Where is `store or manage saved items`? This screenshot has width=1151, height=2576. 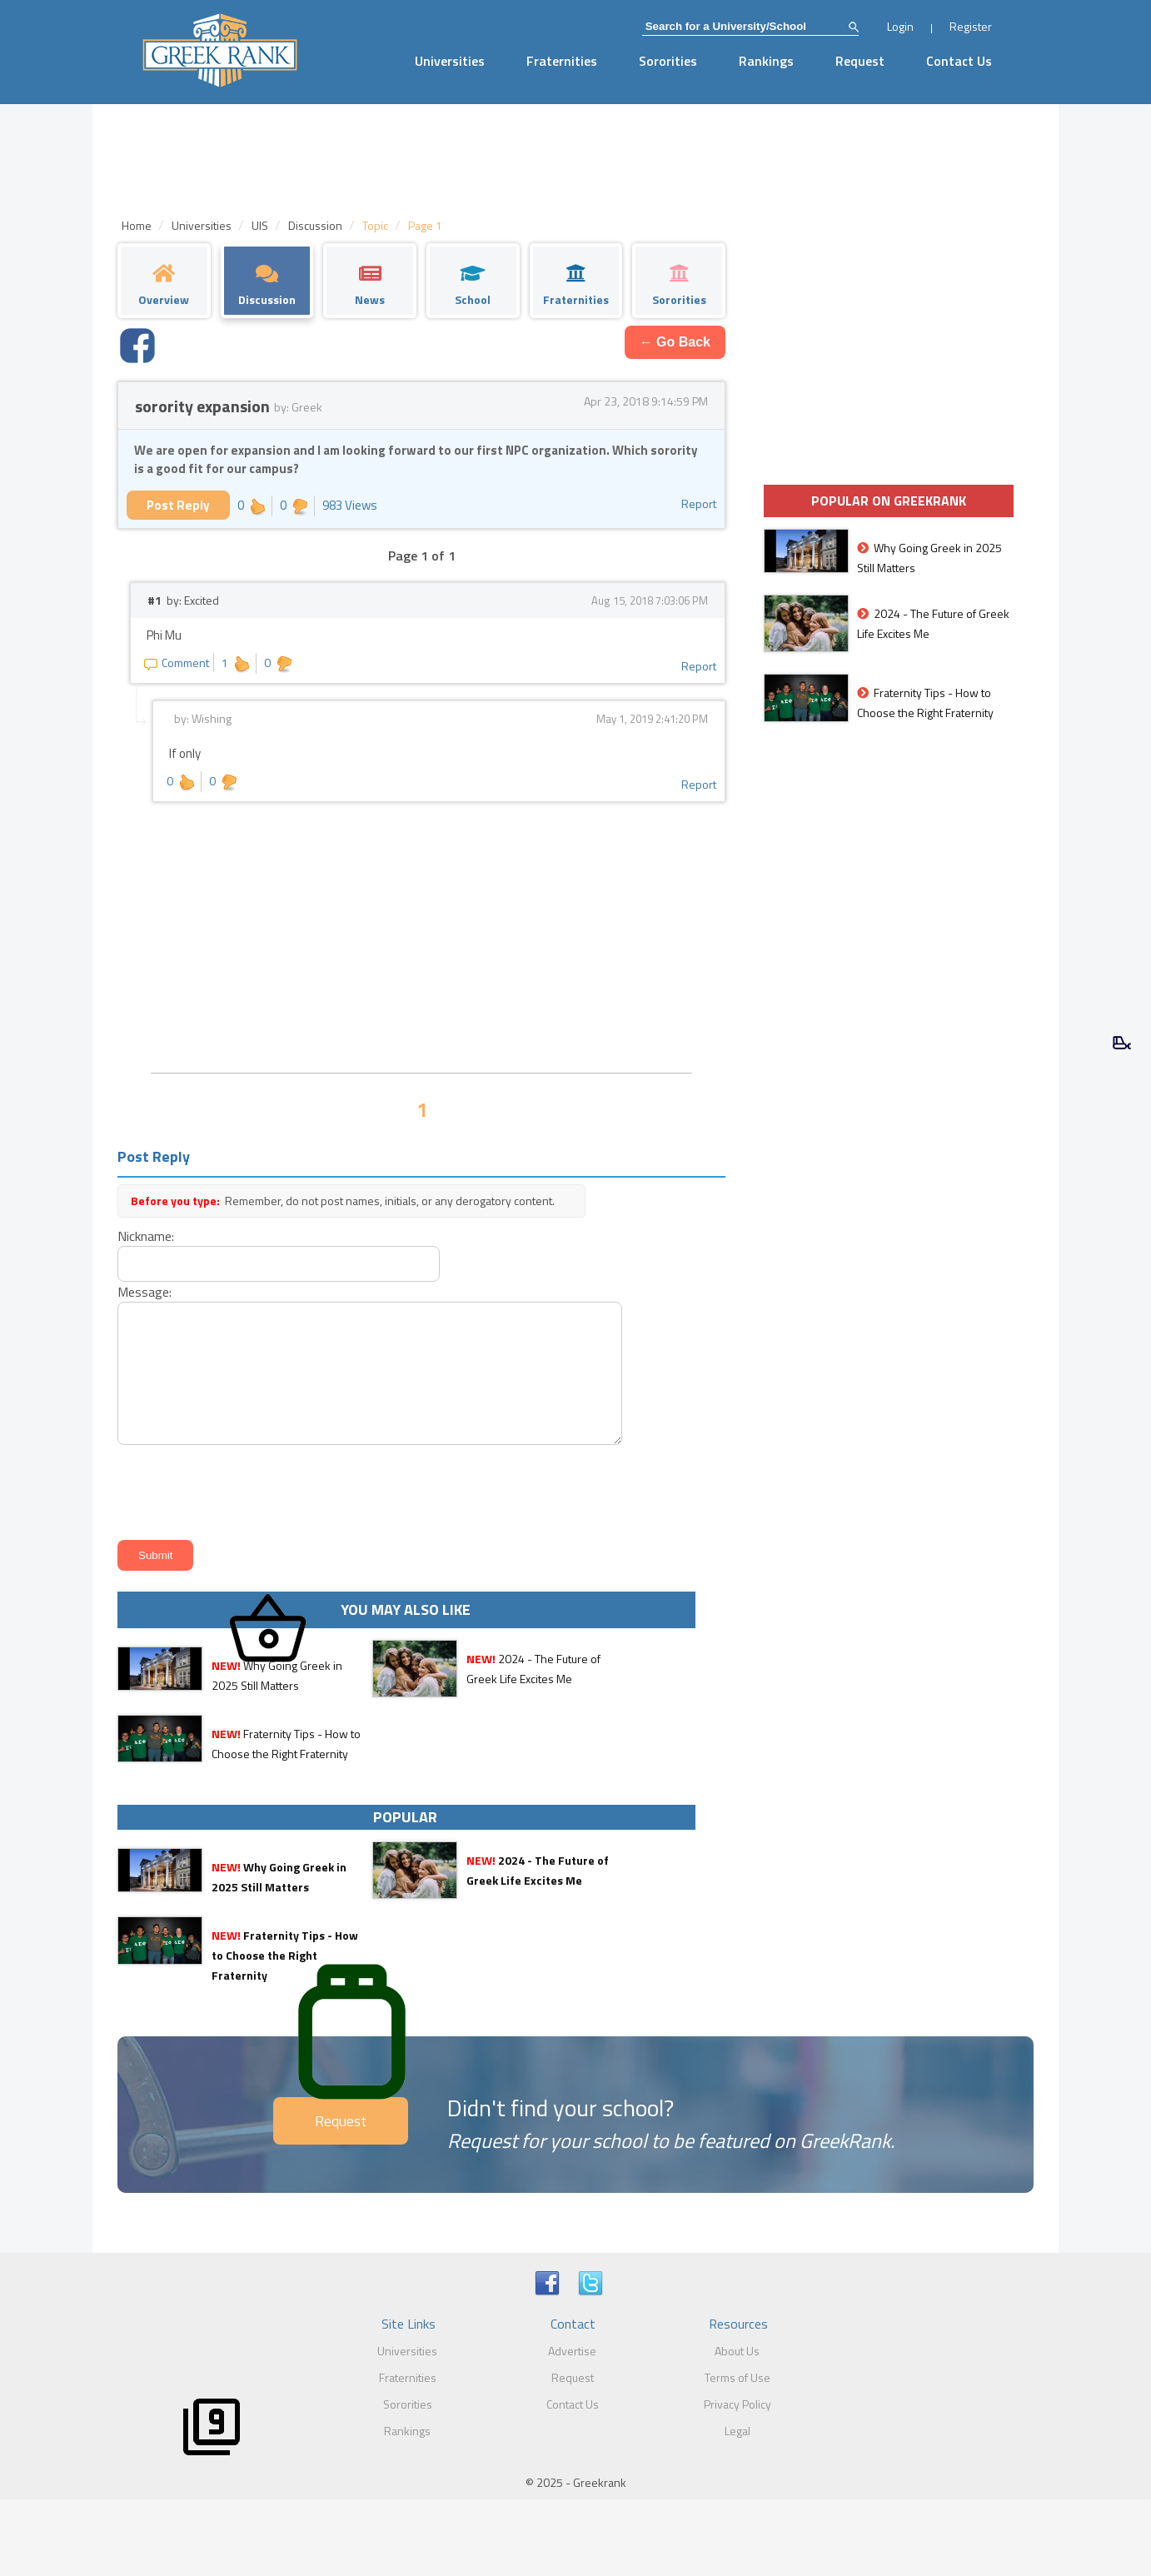
store or manage saved items is located at coordinates (351, 2031).